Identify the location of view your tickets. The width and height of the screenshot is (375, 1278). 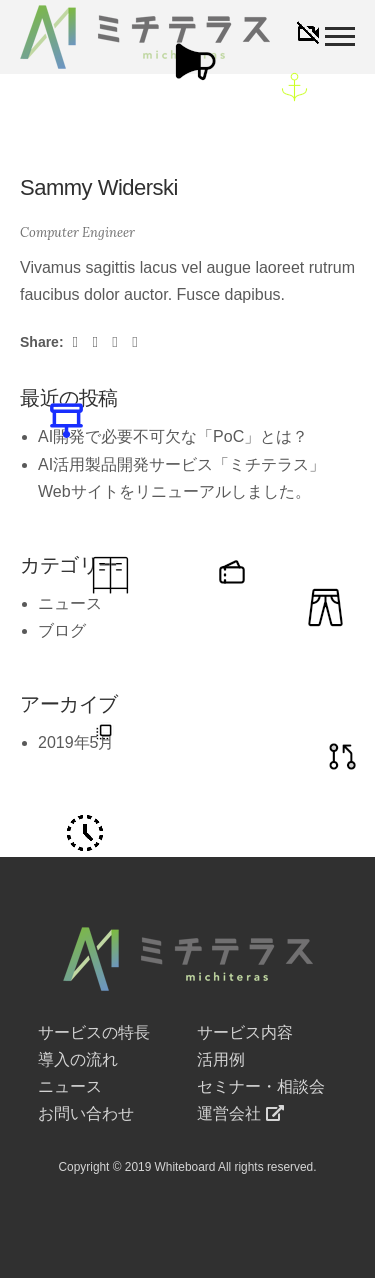
(232, 572).